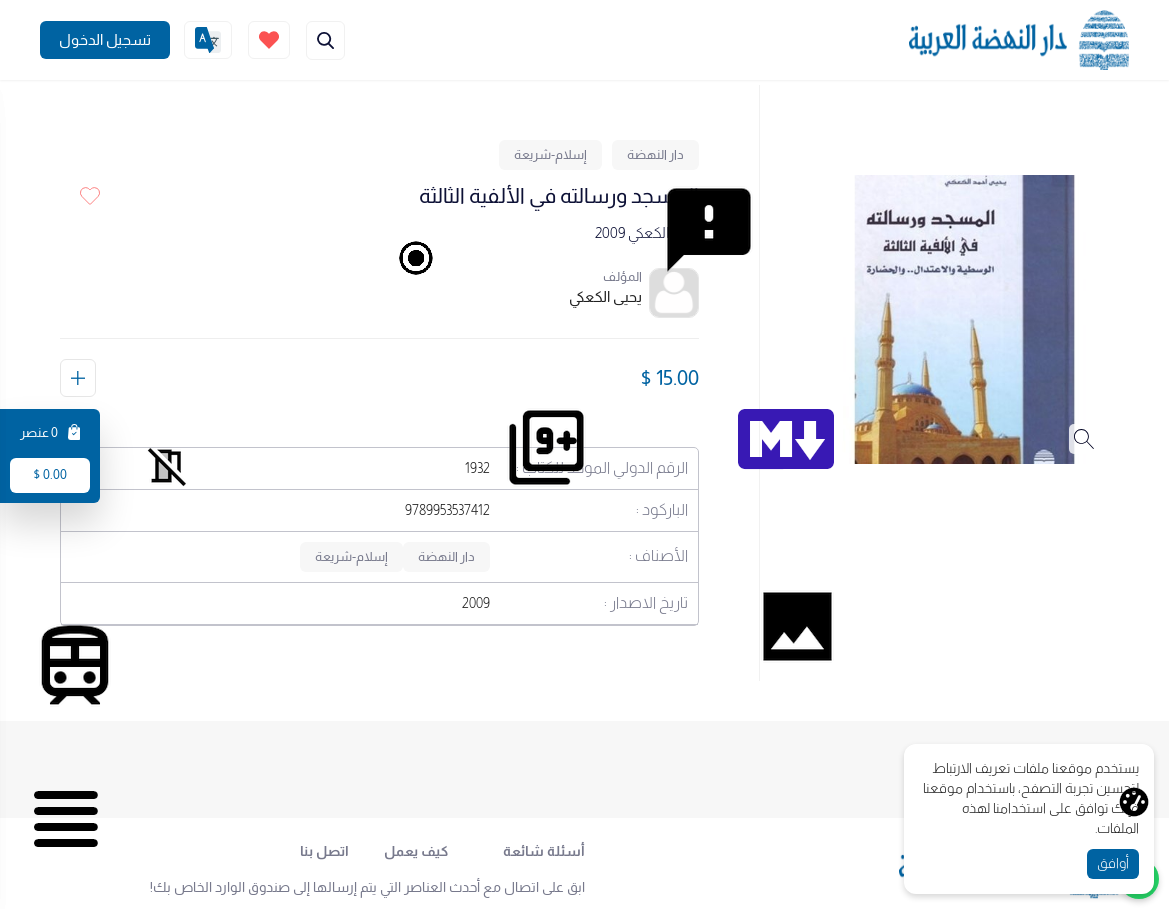 This screenshot has height=909, width=1169. What do you see at coordinates (75, 667) in the screenshot?
I see `view train schedules or routes` at bounding box center [75, 667].